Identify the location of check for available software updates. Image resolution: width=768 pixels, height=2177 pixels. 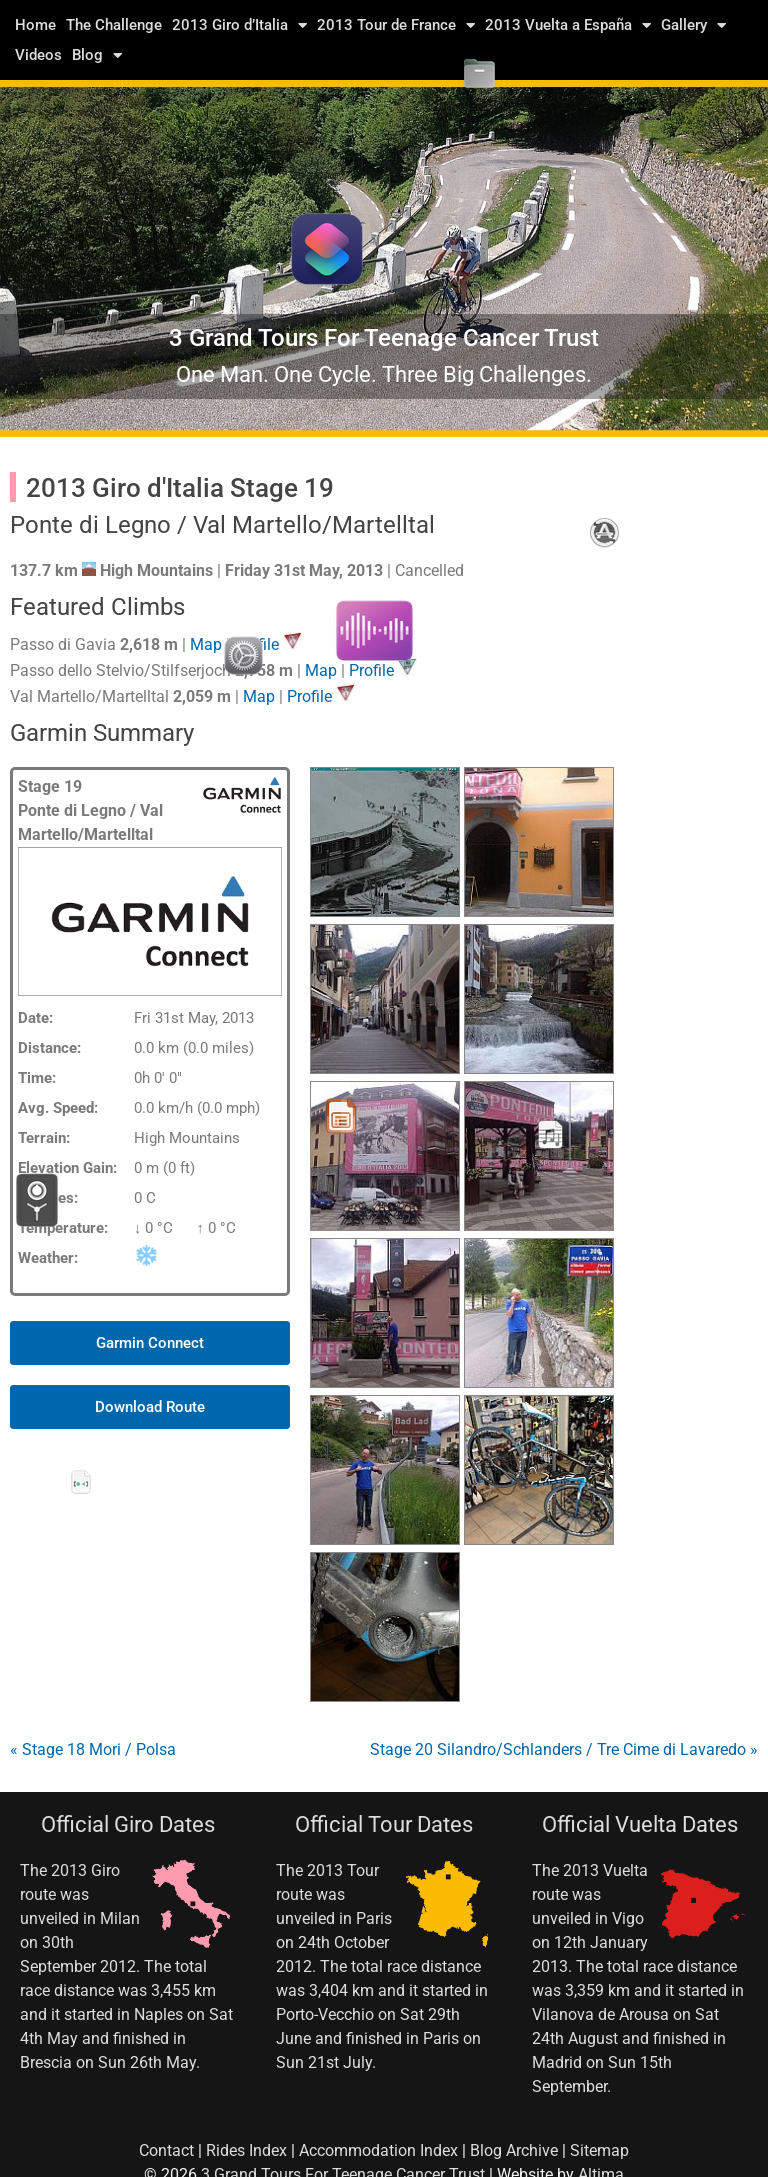
(604, 532).